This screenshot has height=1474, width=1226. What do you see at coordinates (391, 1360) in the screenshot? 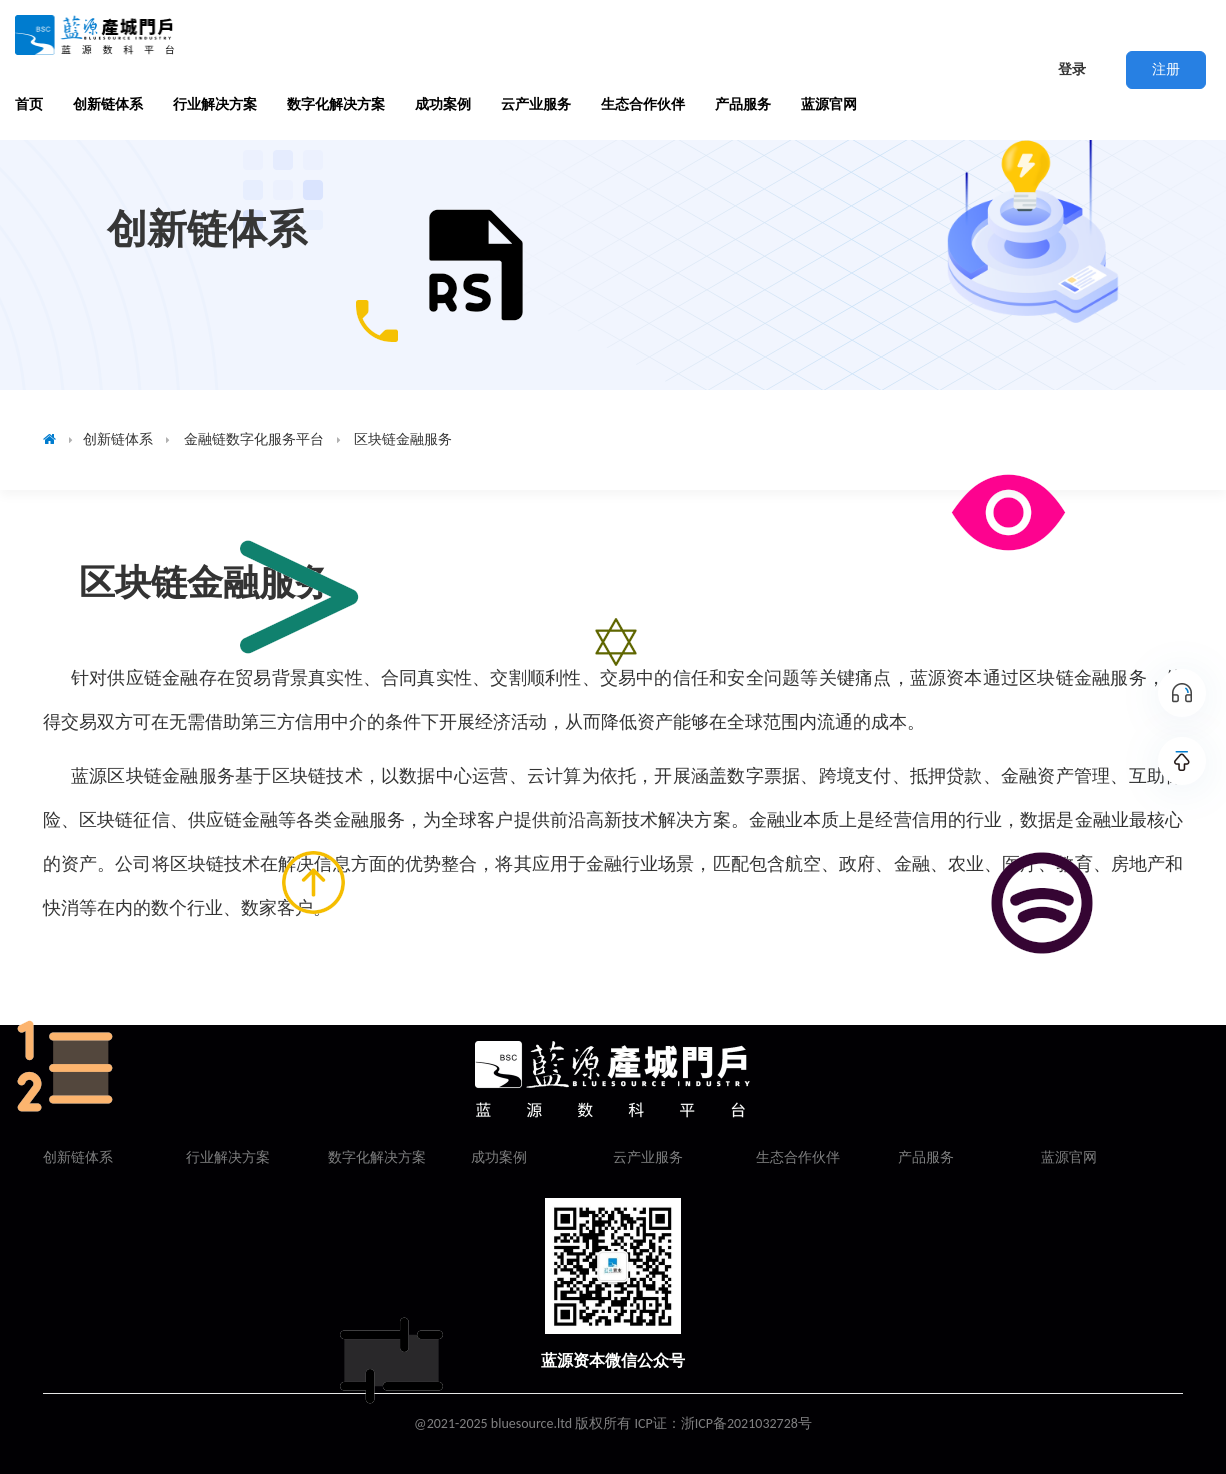
I see `adjust settings or preferences` at bounding box center [391, 1360].